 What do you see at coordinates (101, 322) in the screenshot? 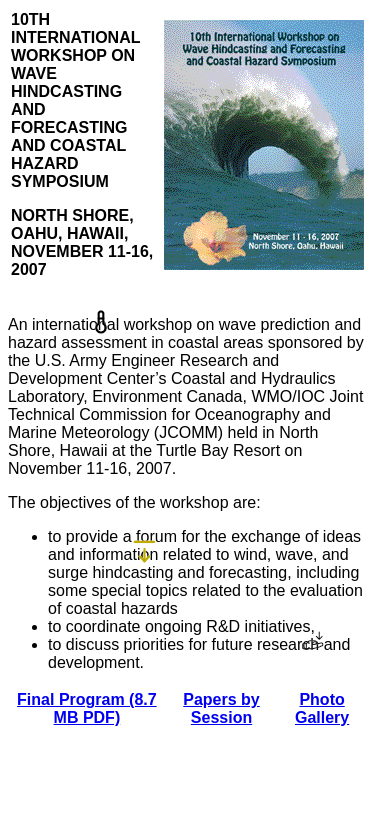
I see `view current temperature reading` at bounding box center [101, 322].